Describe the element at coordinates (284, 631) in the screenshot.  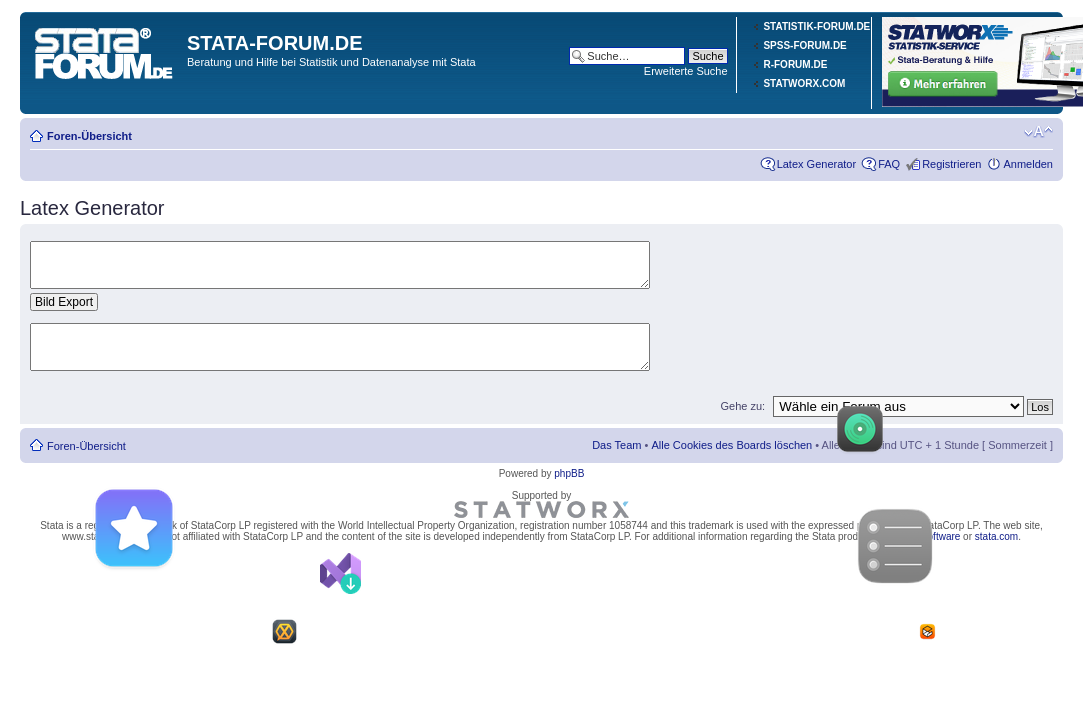
I see `open hexchat irc client` at that location.